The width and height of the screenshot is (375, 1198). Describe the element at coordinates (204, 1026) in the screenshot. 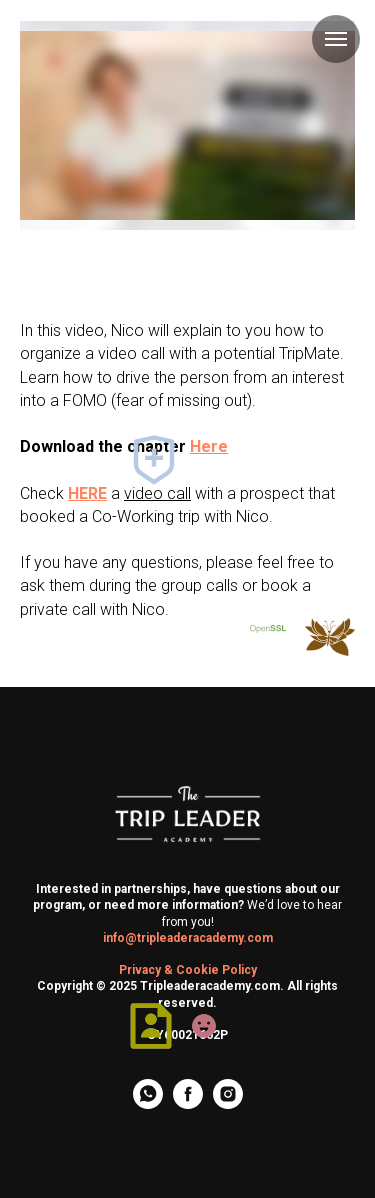

I see `add an emoji or reaction` at that location.